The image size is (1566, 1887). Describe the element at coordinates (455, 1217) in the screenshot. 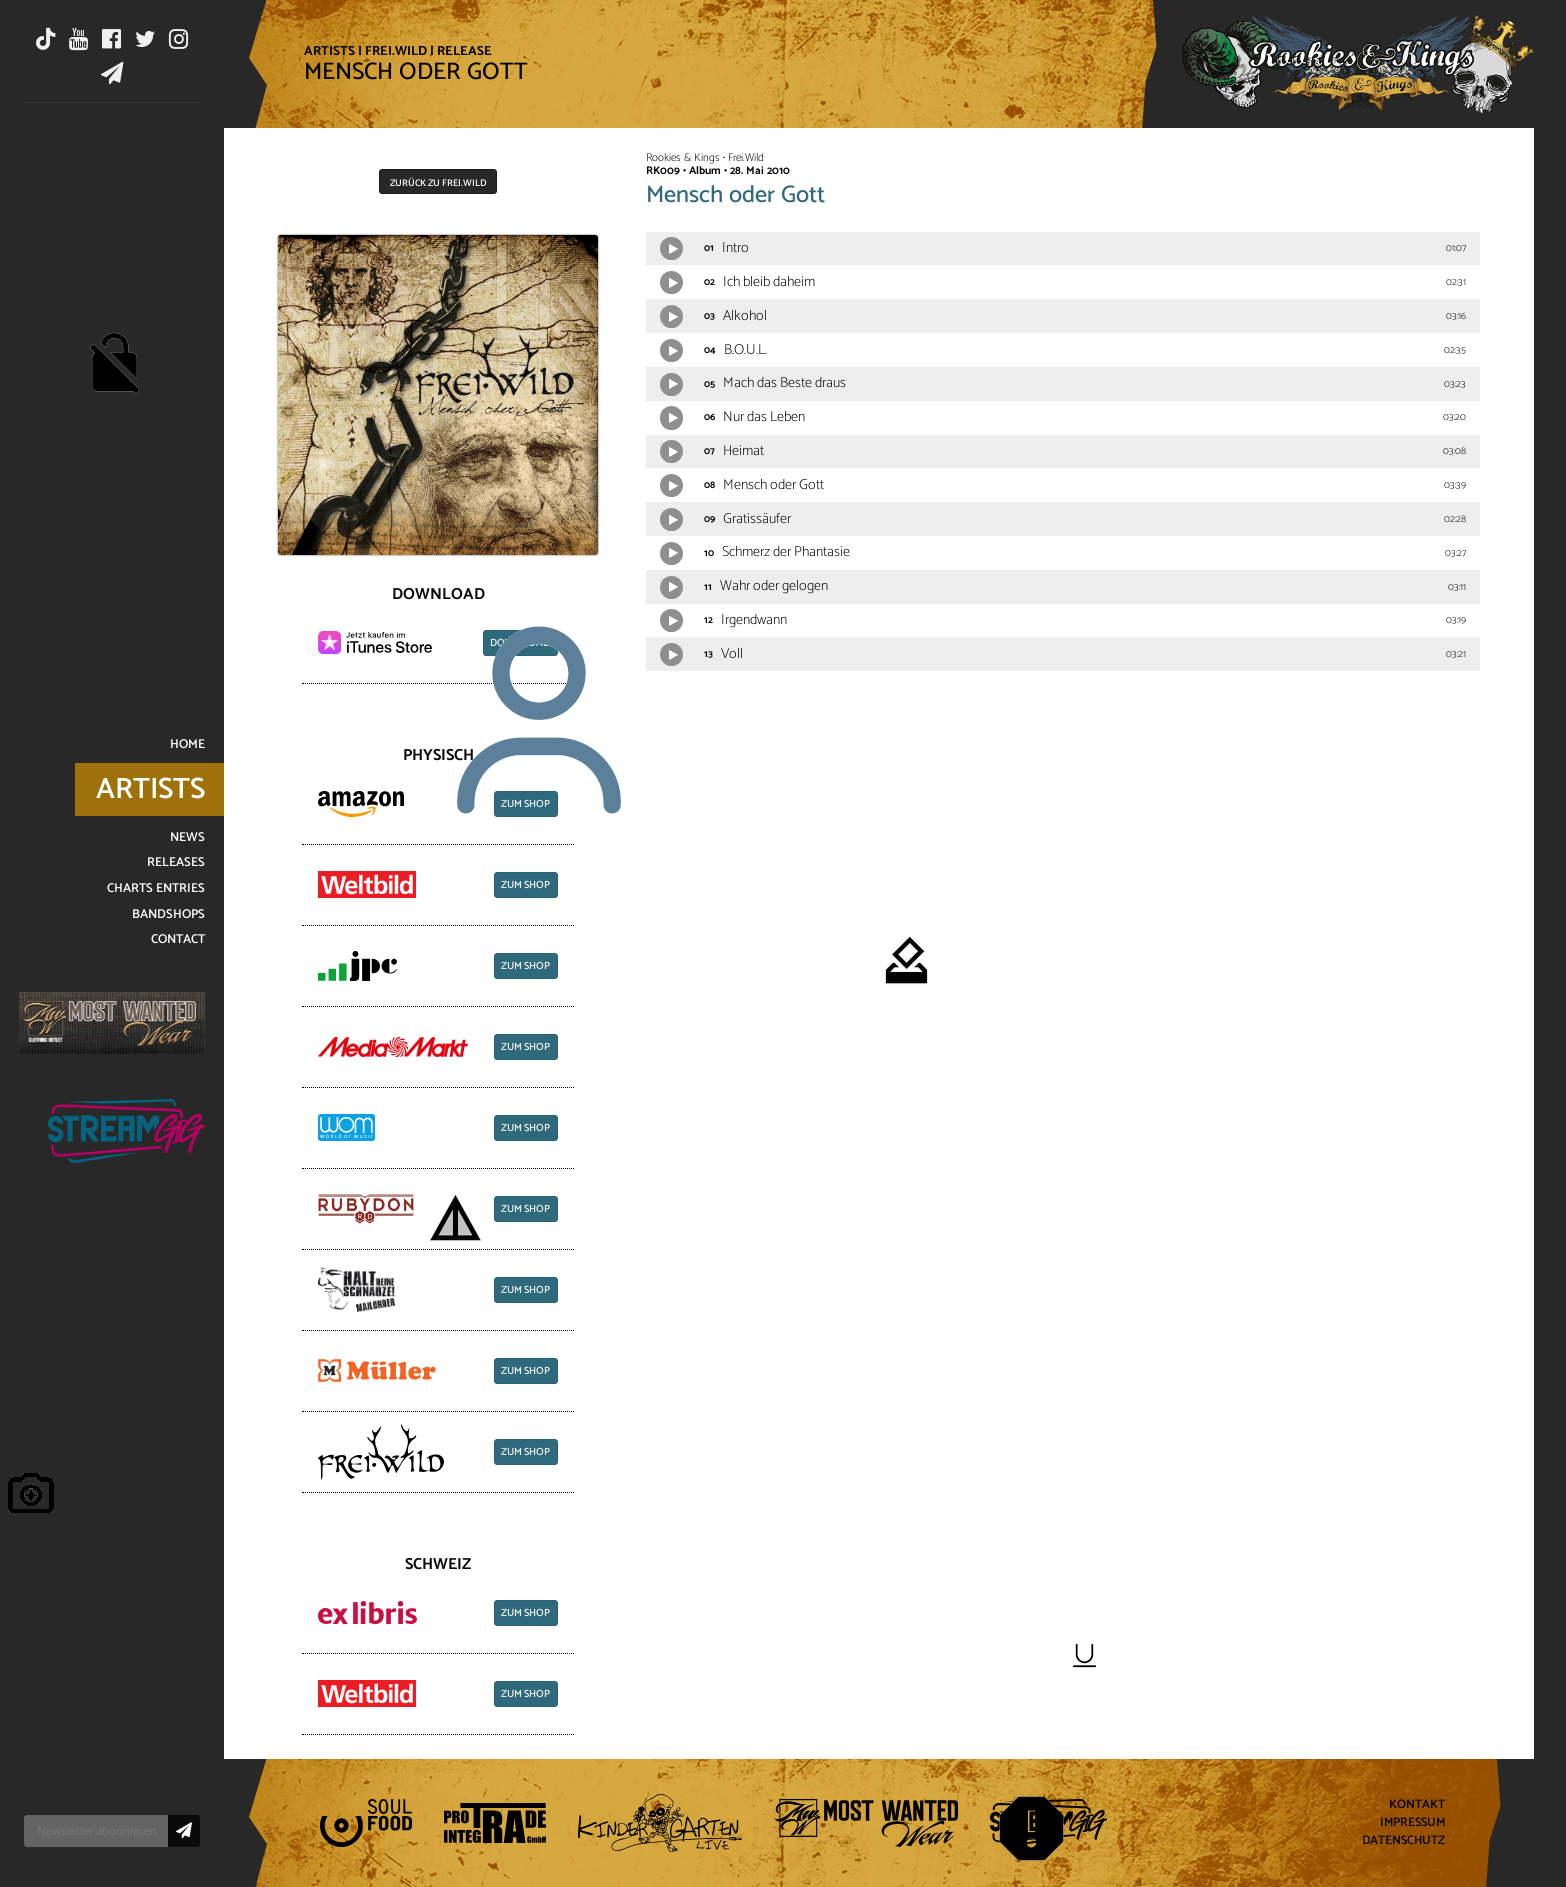

I see `view image details or metadata` at that location.